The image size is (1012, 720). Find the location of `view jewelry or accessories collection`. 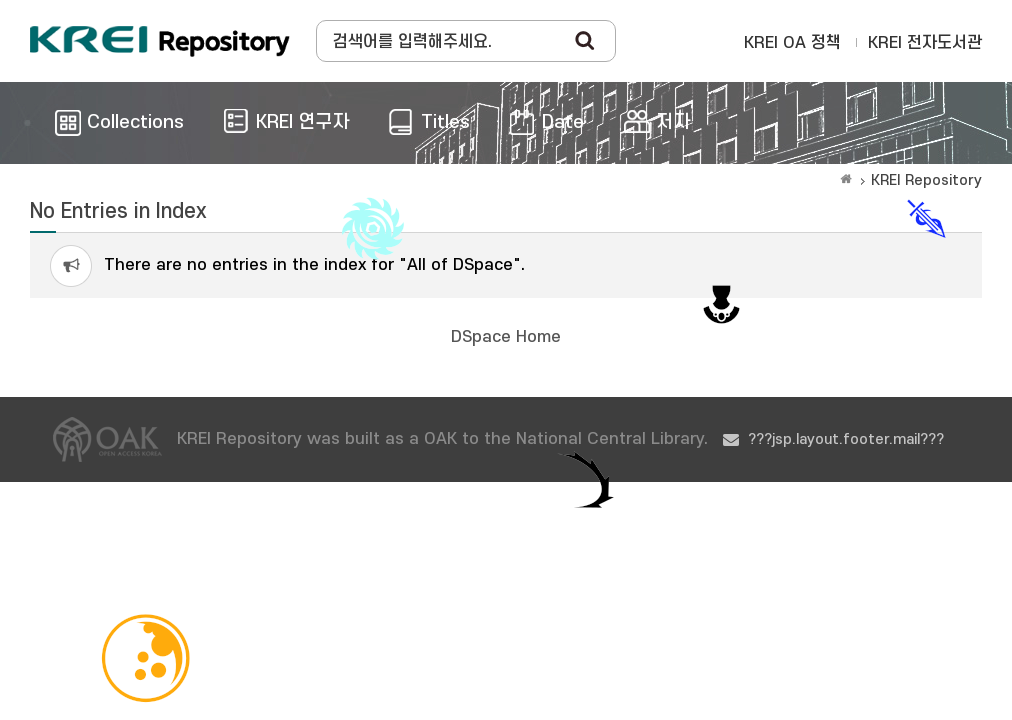

view jewelry or accessories collection is located at coordinates (721, 304).